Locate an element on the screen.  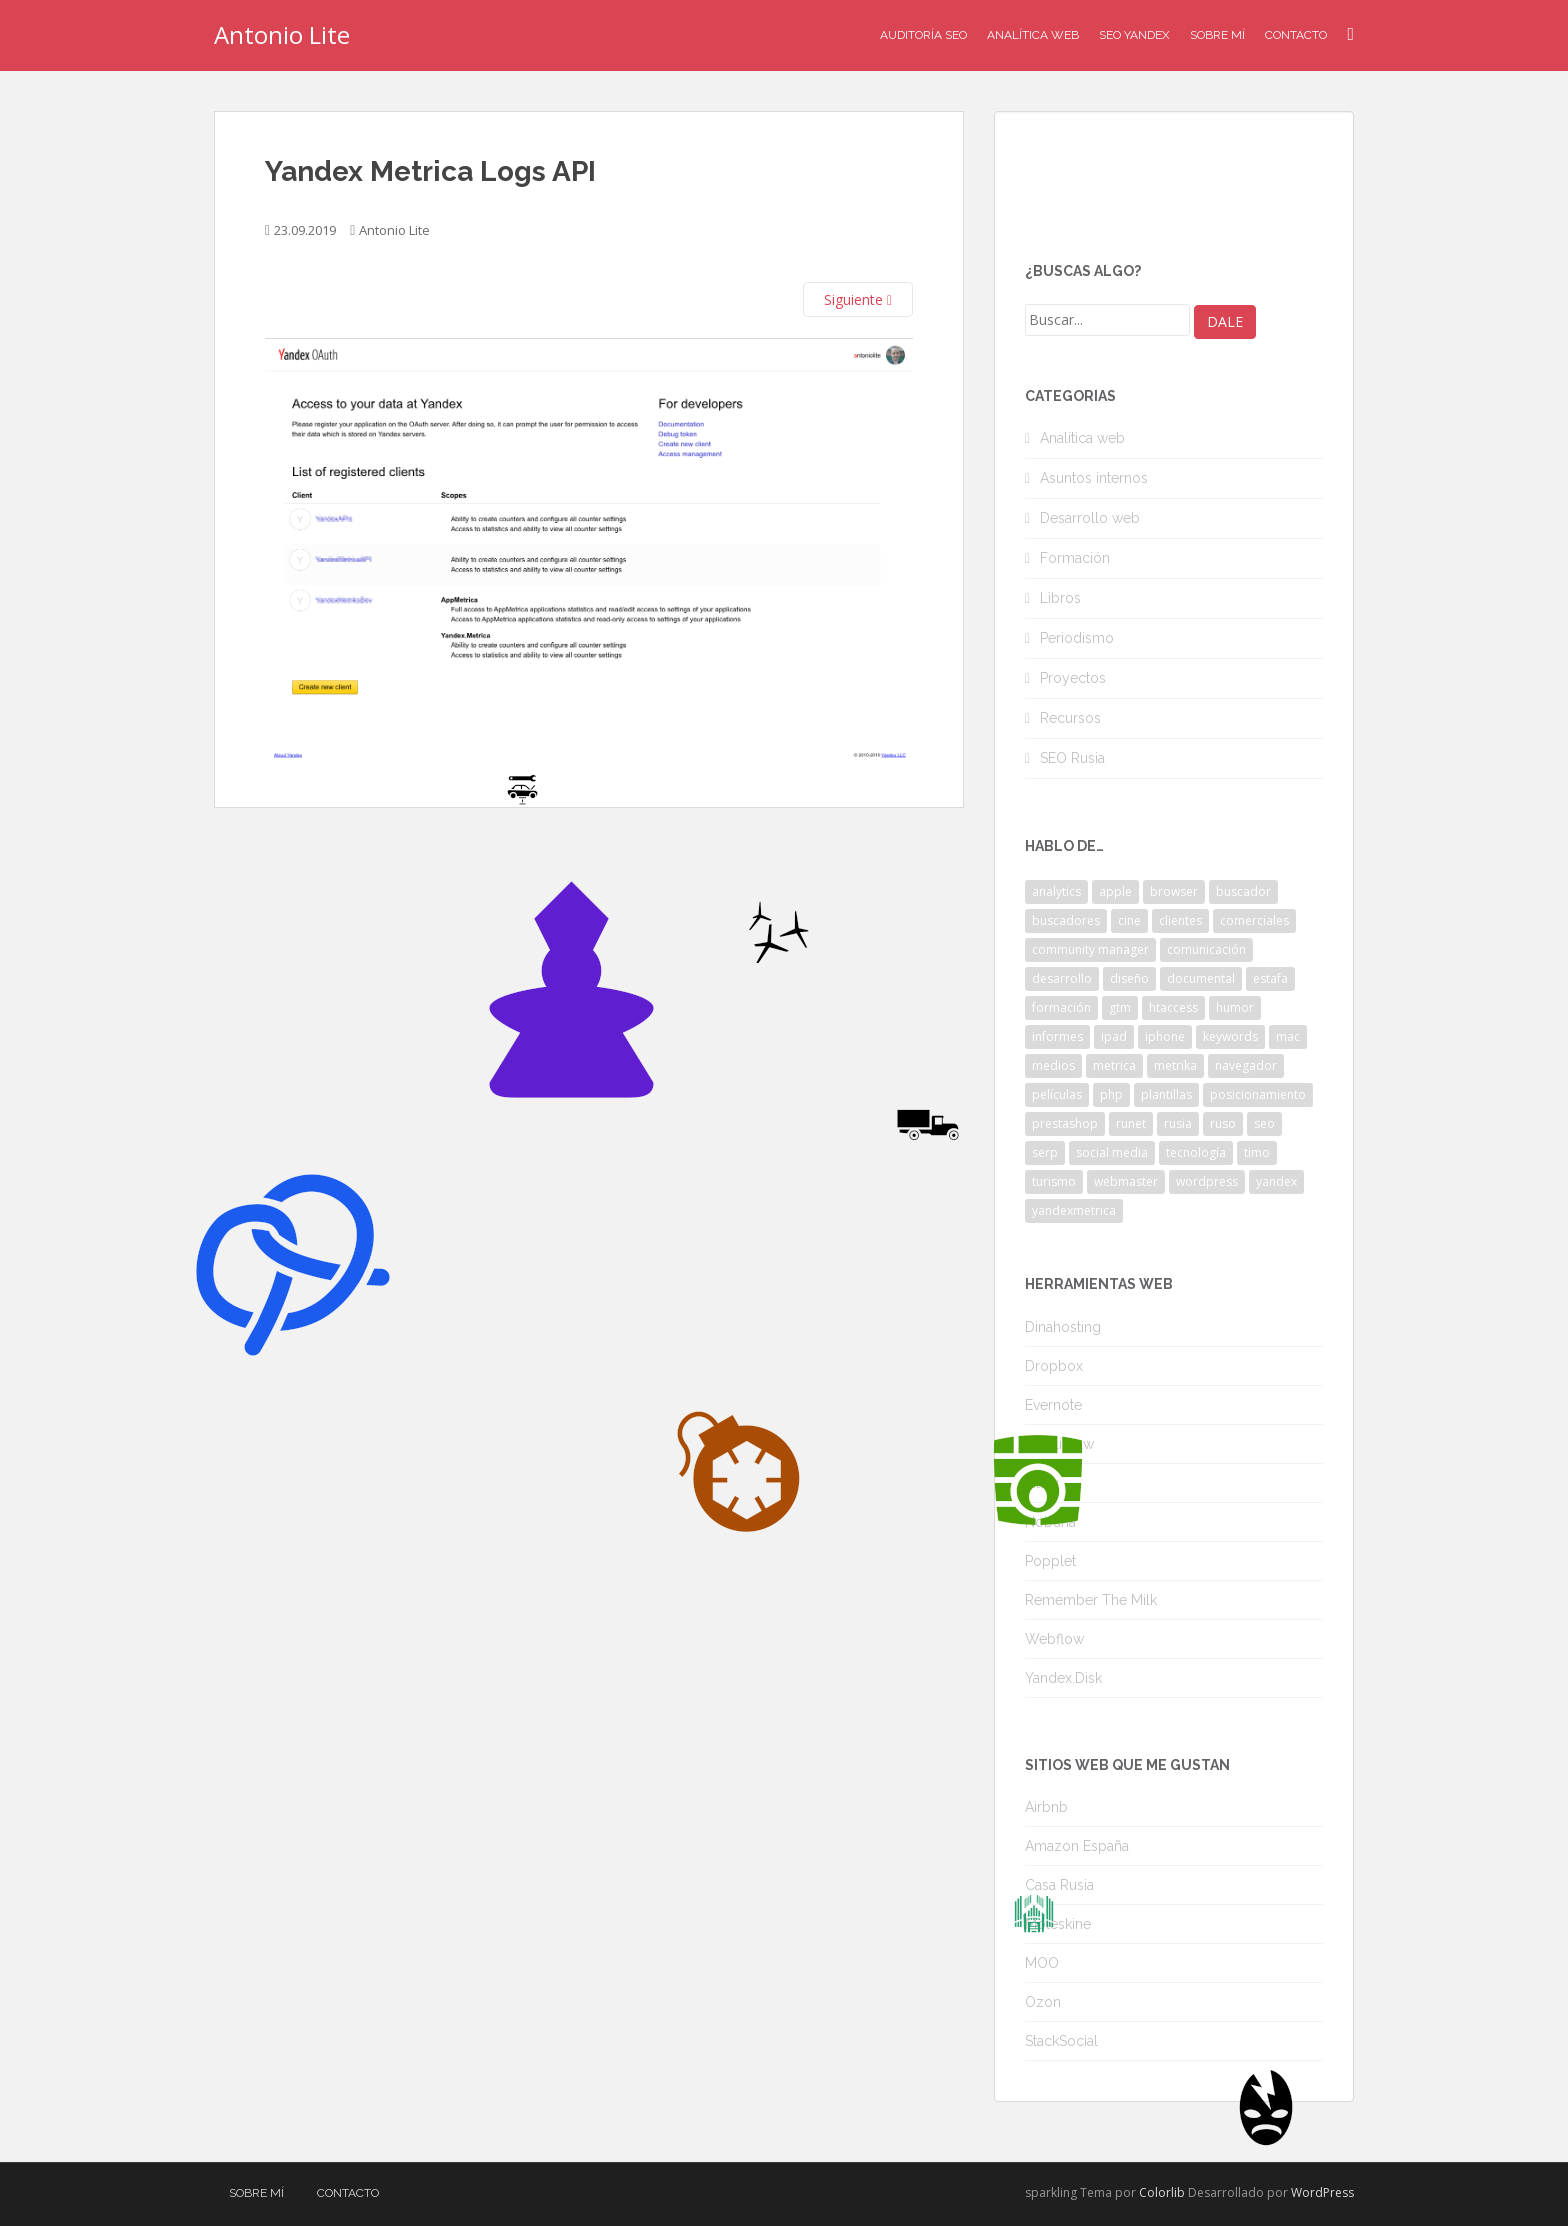
deploy caltrops to slow enemies is located at coordinates (778, 932).